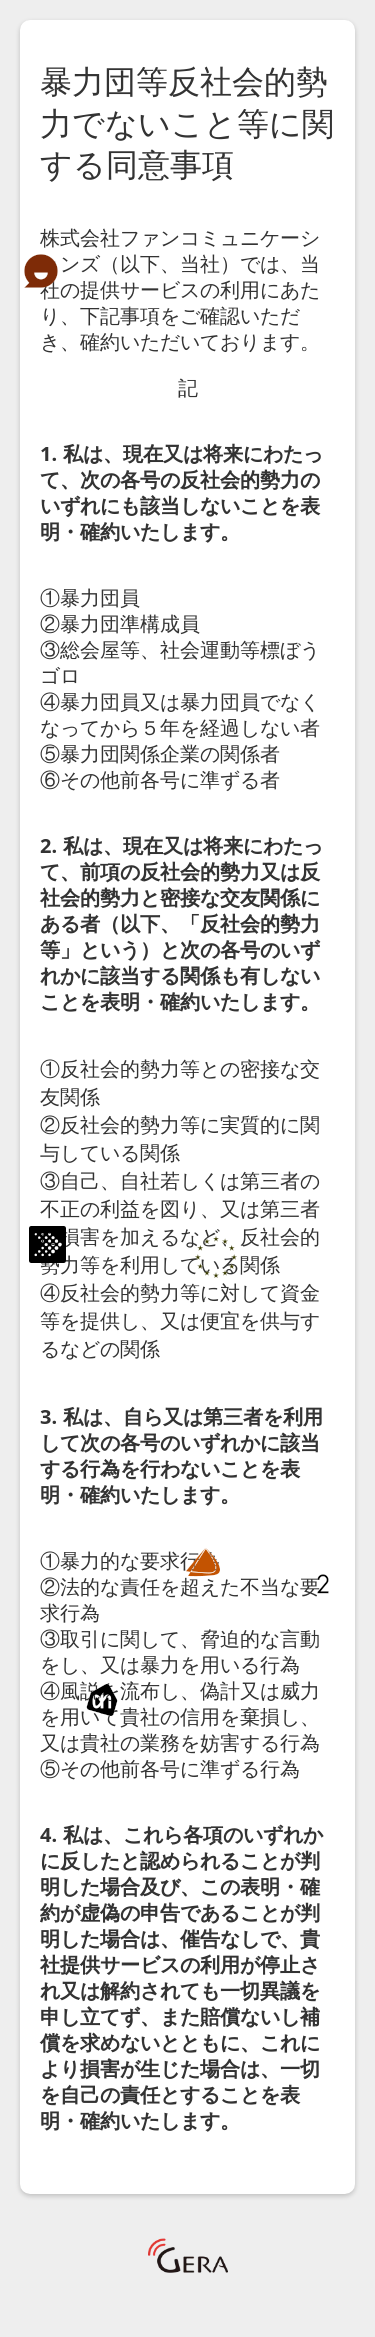 This screenshot has width=375, height=2337. I want to click on presto database logo, so click(47, 1244).